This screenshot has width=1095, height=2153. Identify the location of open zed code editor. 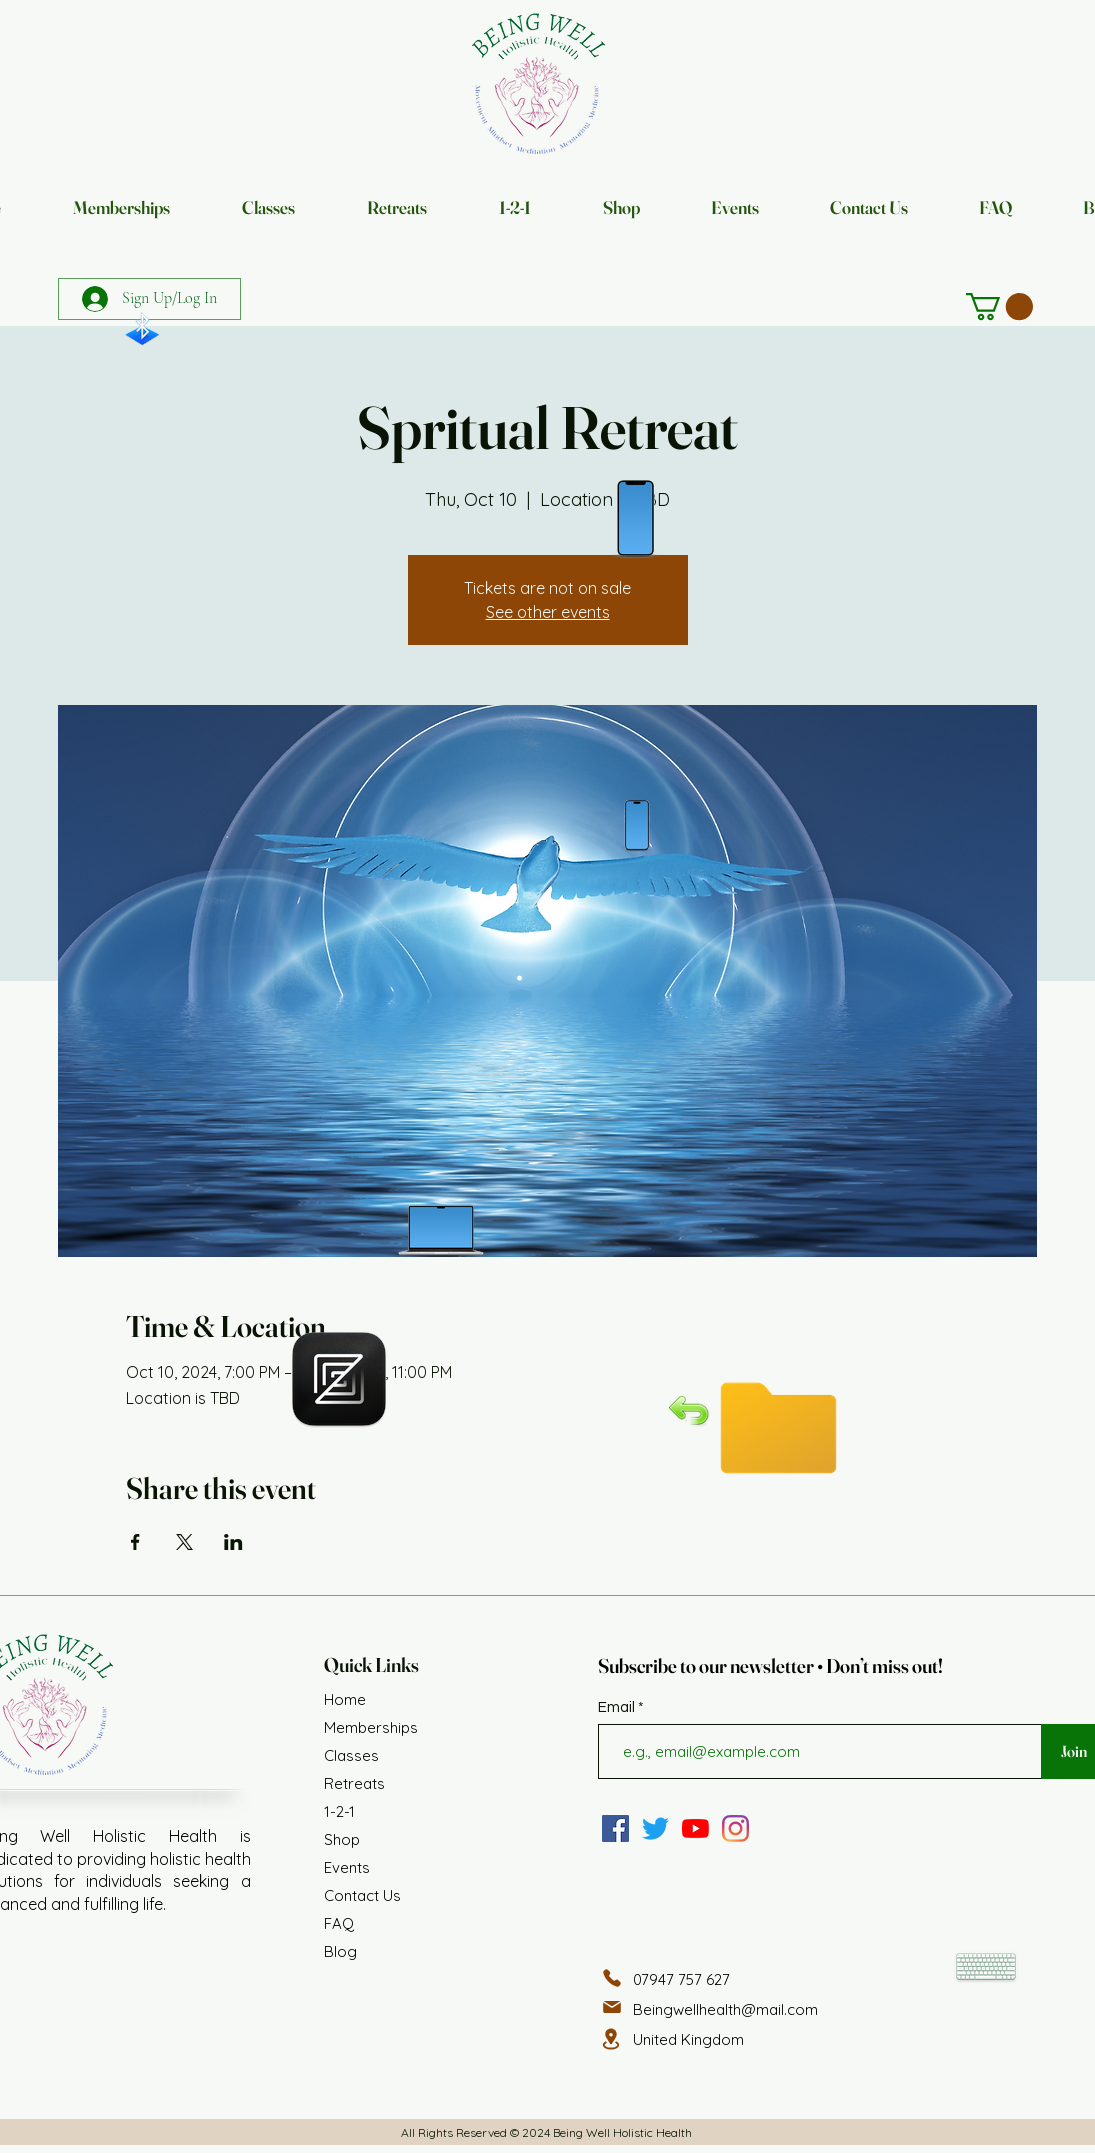
(339, 1379).